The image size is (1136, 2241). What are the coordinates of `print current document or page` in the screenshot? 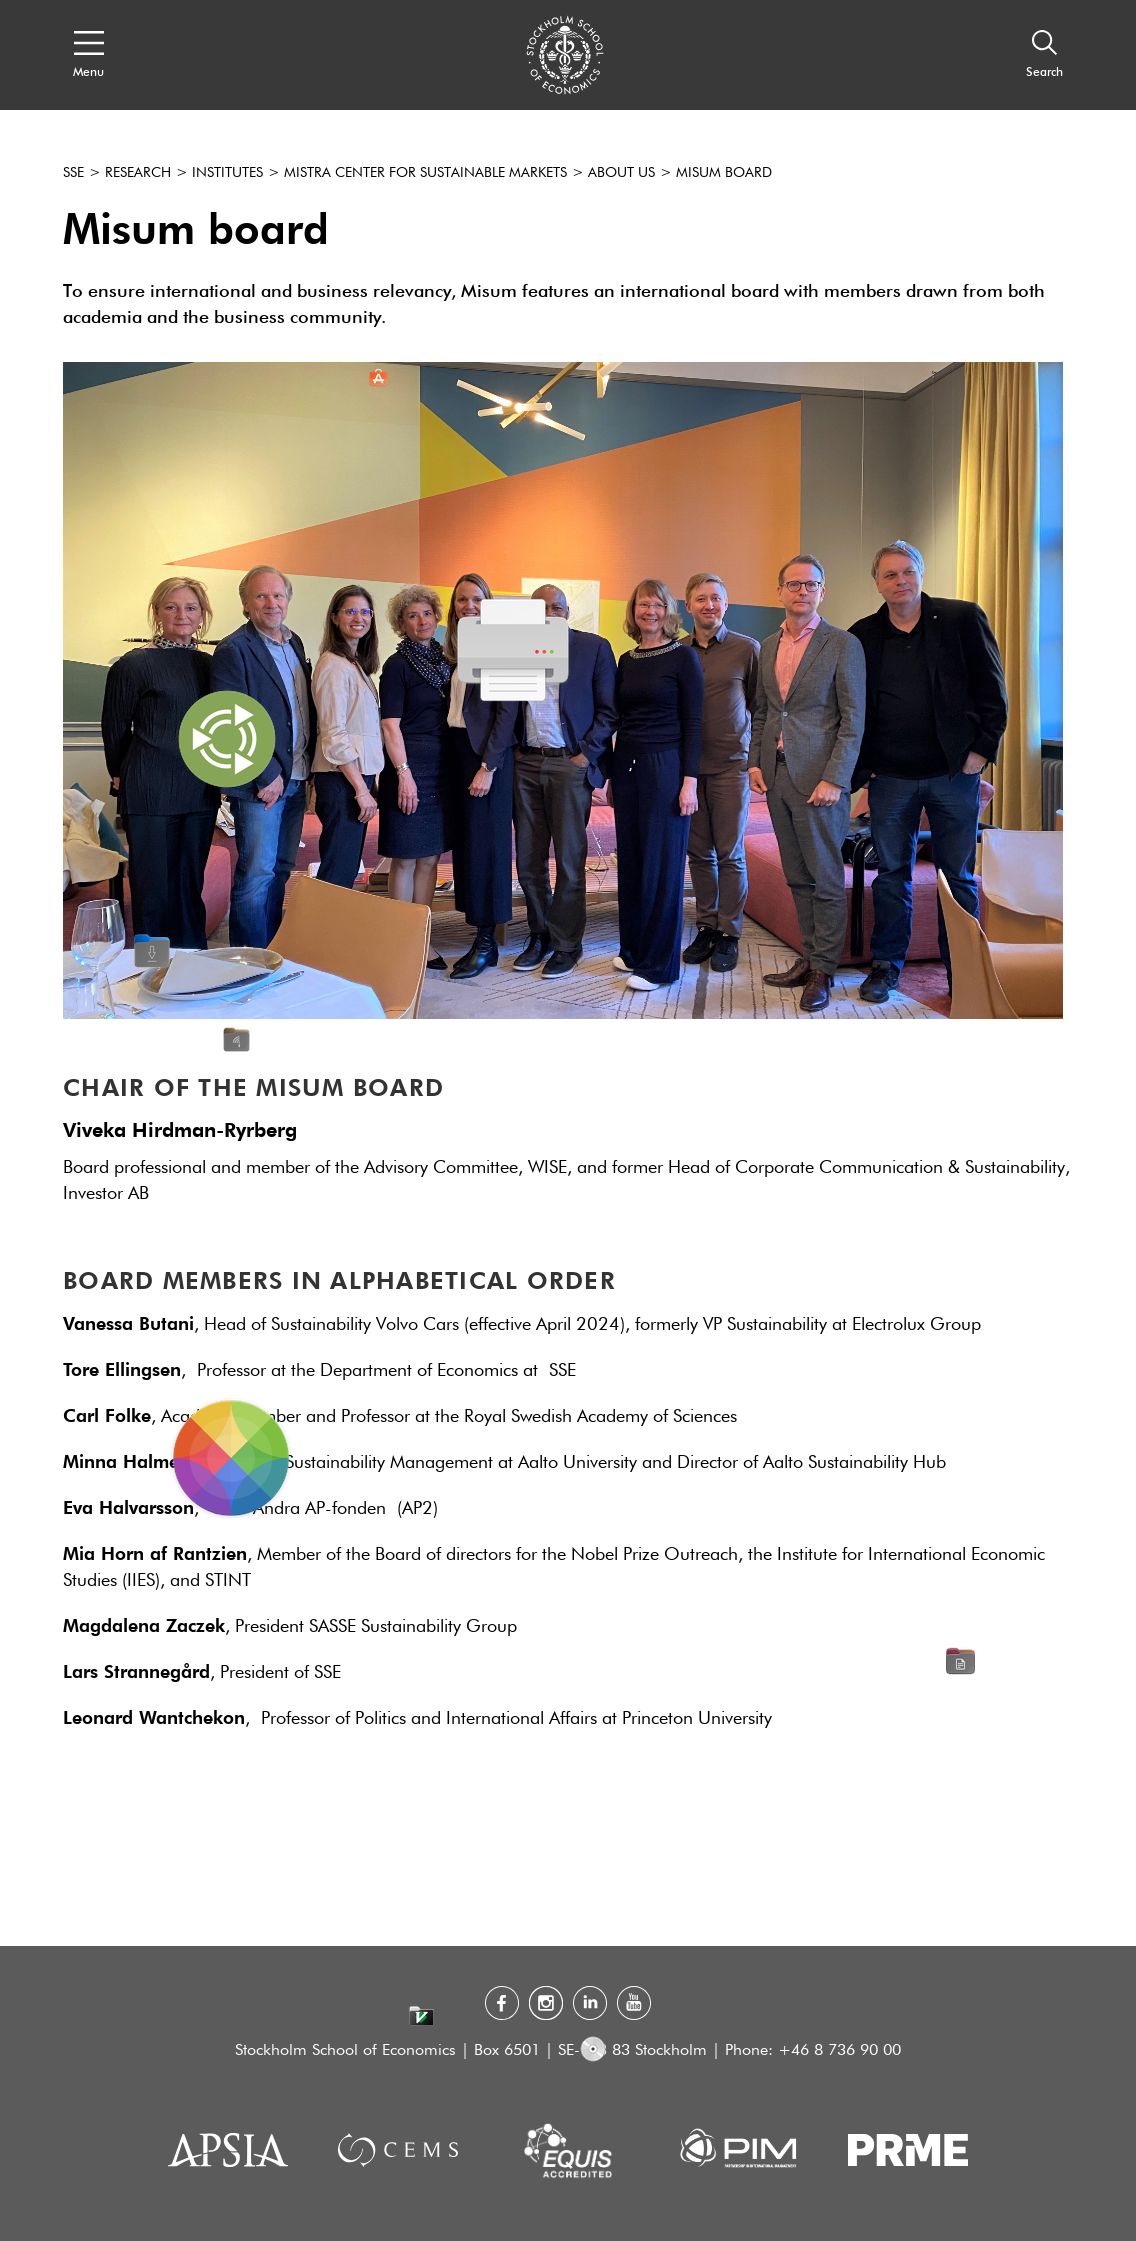 It's located at (513, 650).